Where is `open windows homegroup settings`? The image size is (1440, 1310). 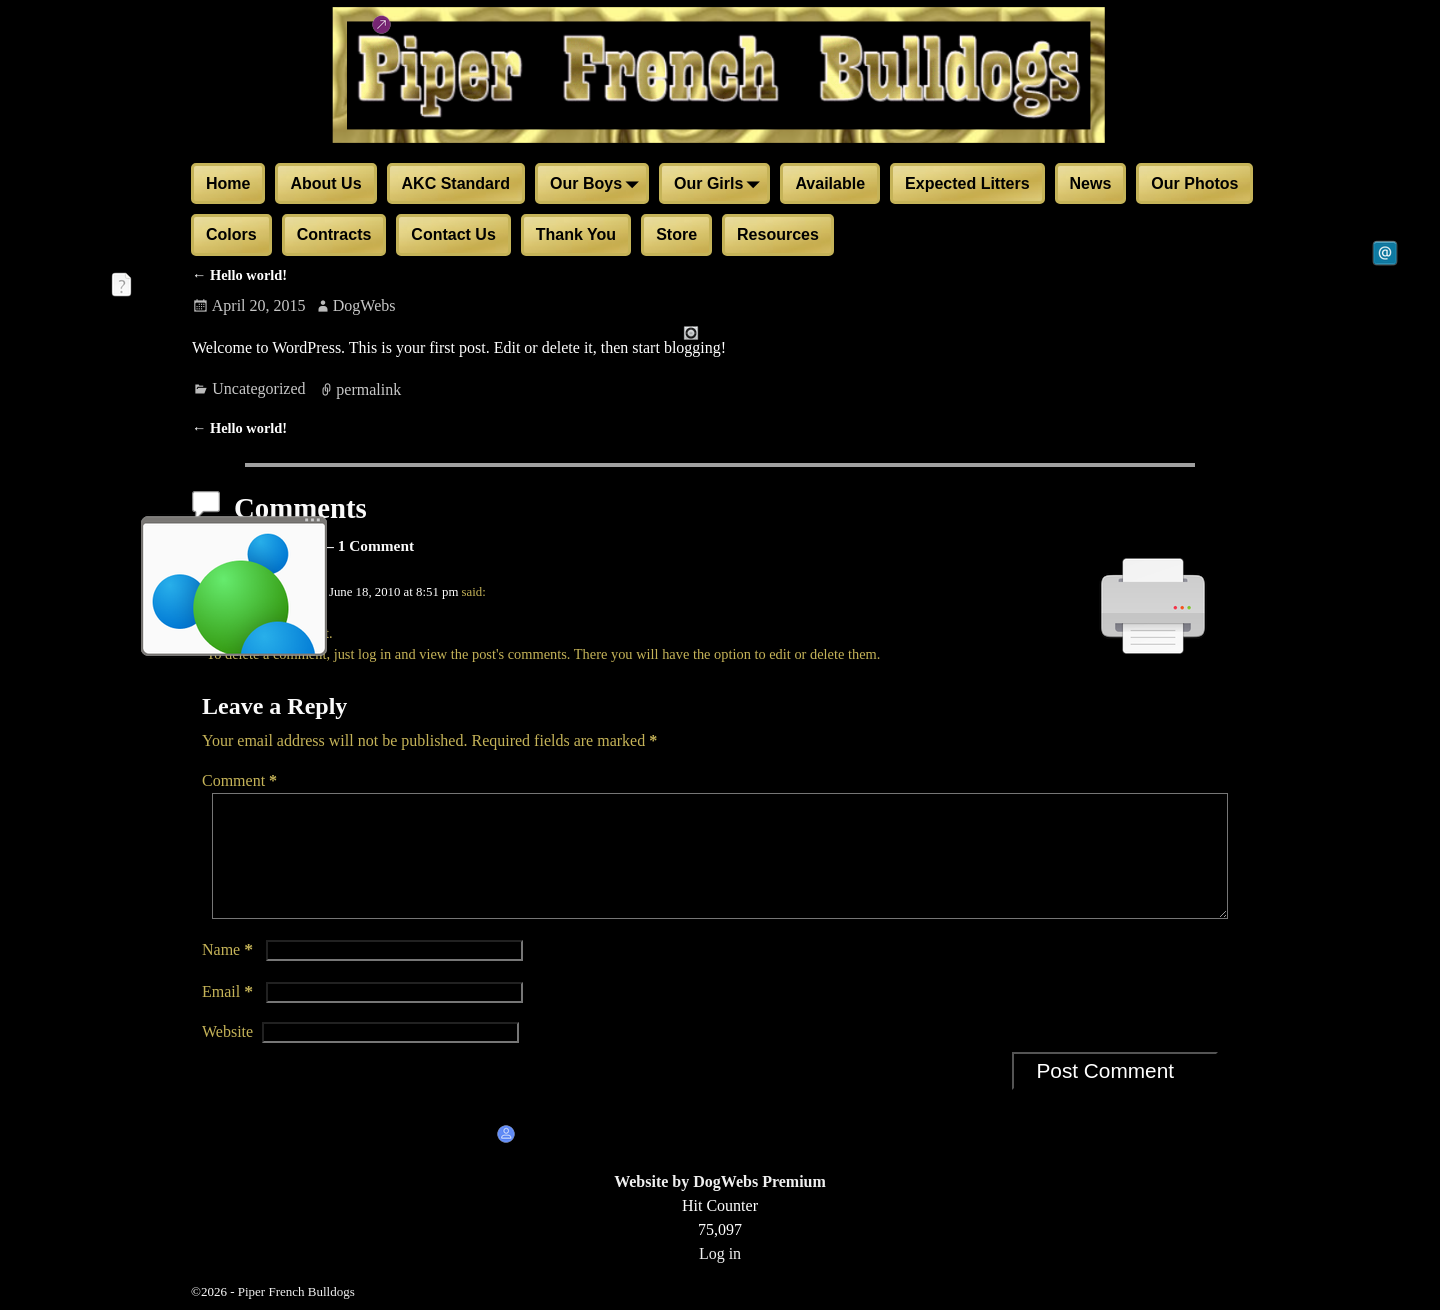 open windows homegroup settings is located at coordinates (234, 586).